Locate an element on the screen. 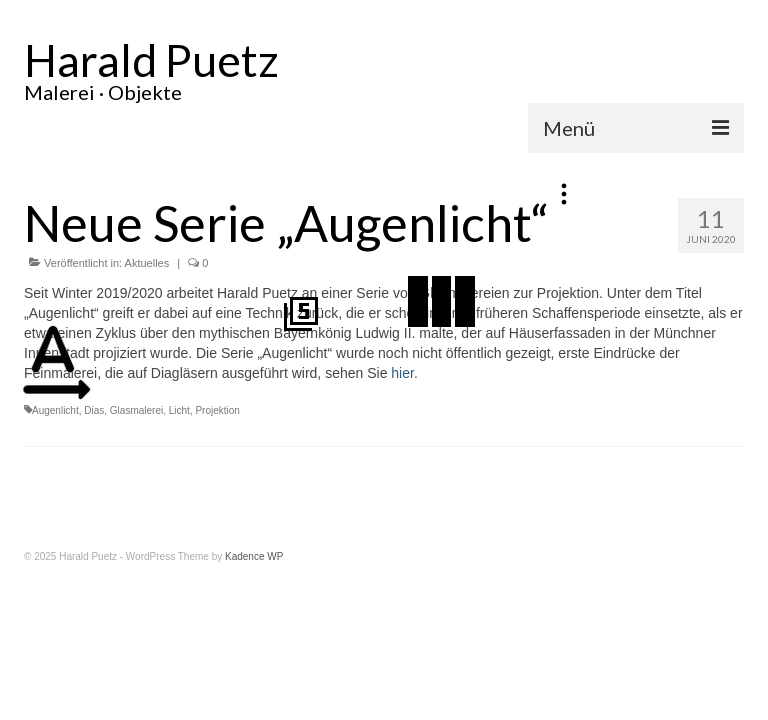 The image size is (768, 720). filter or view 5 items is located at coordinates (301, 314).